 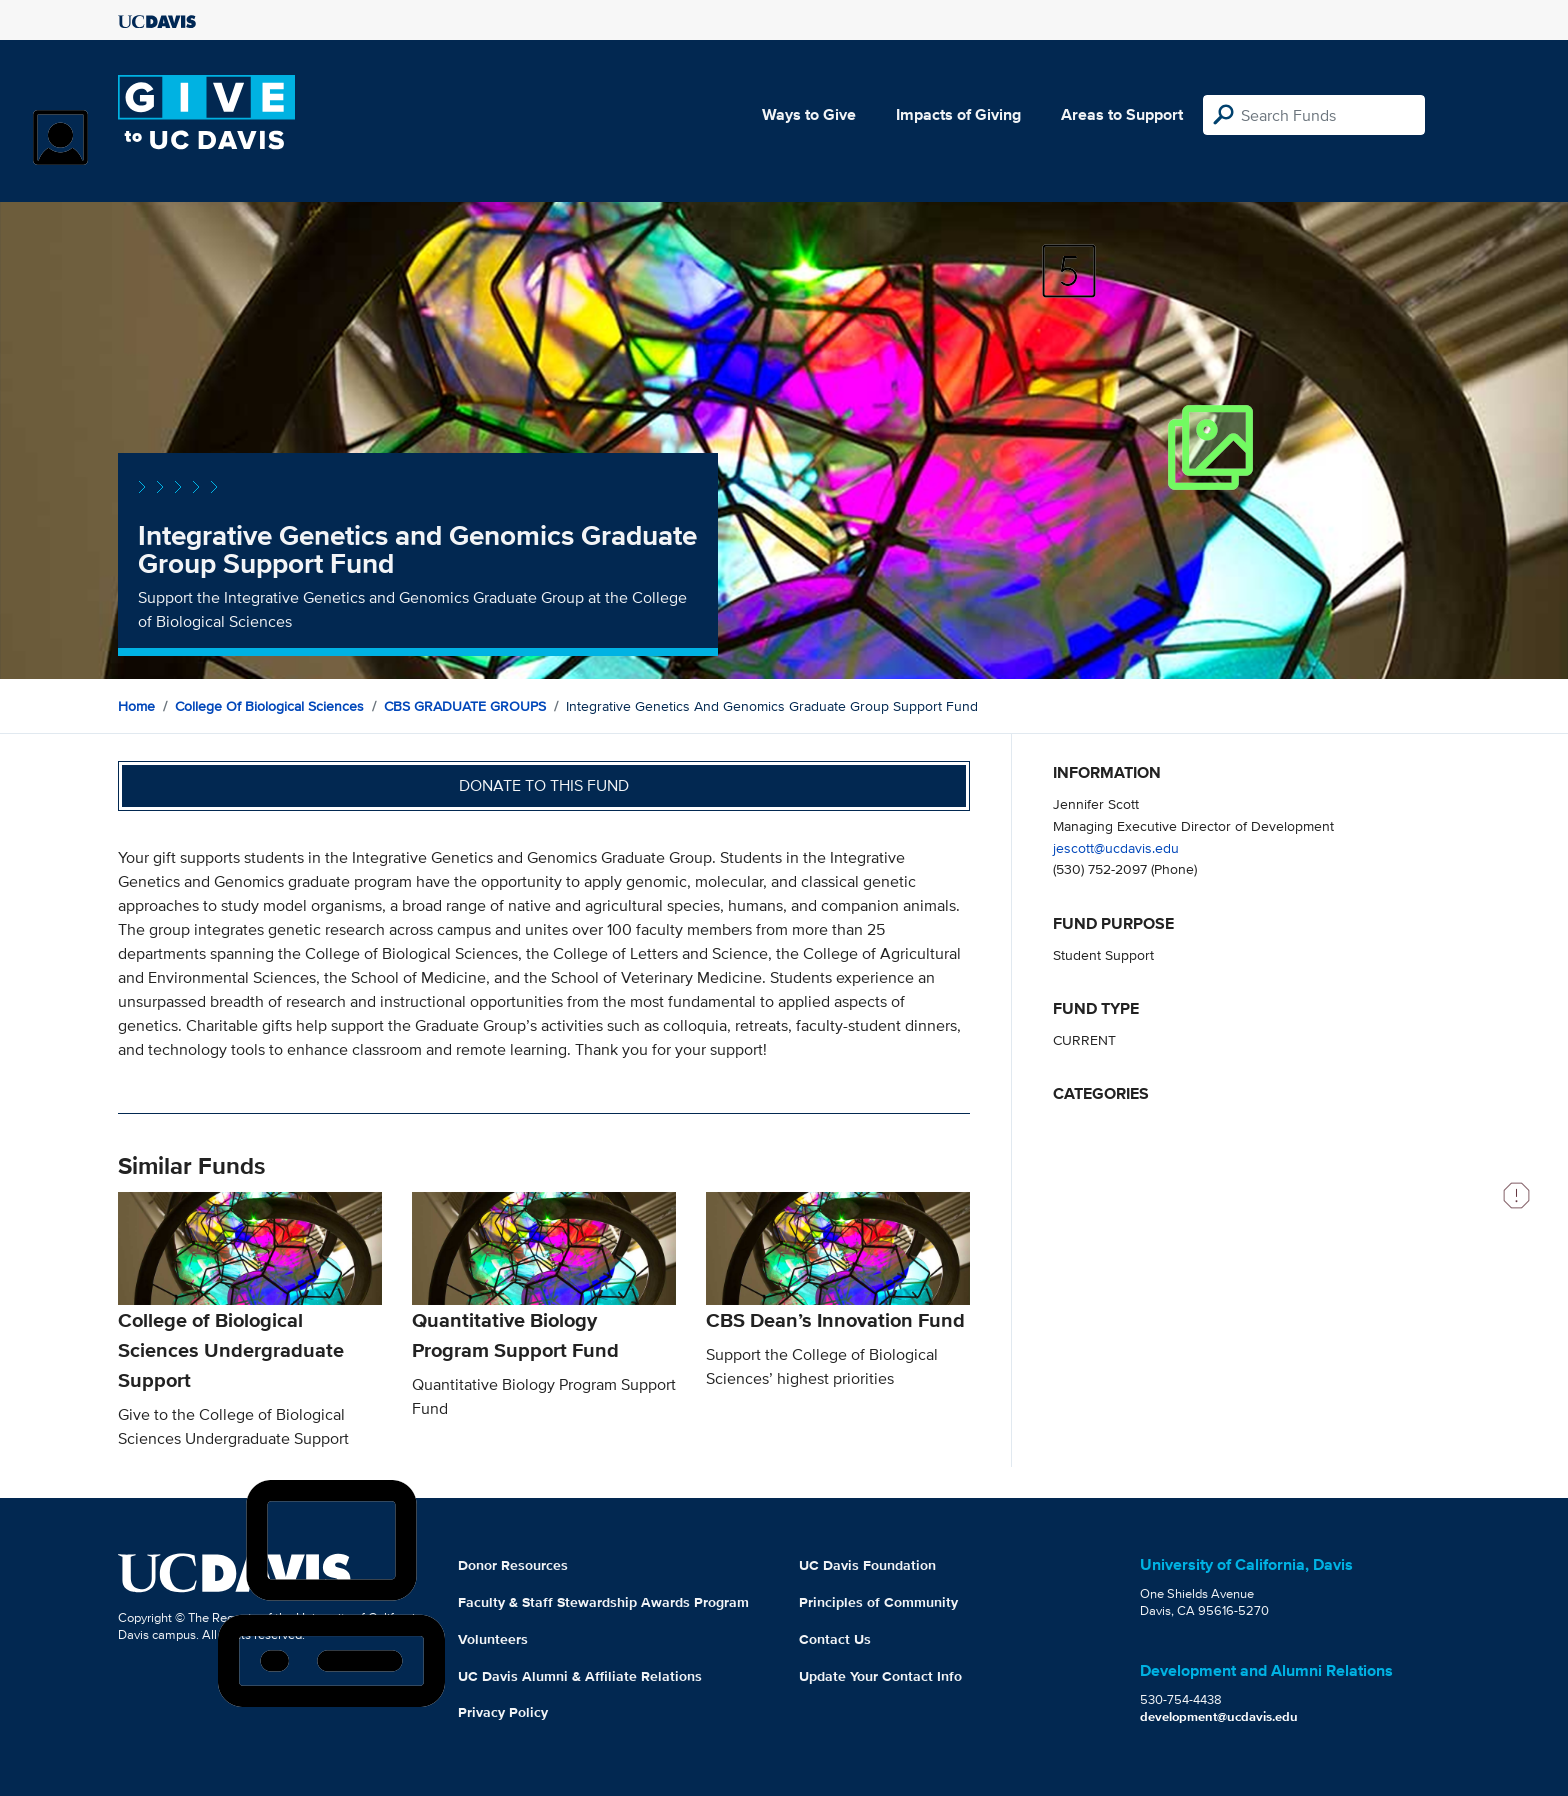 What do you see at coordinates (1210, 447) in the screenshot?
I see `view photo gallery` at bounding box center [1210, 447].